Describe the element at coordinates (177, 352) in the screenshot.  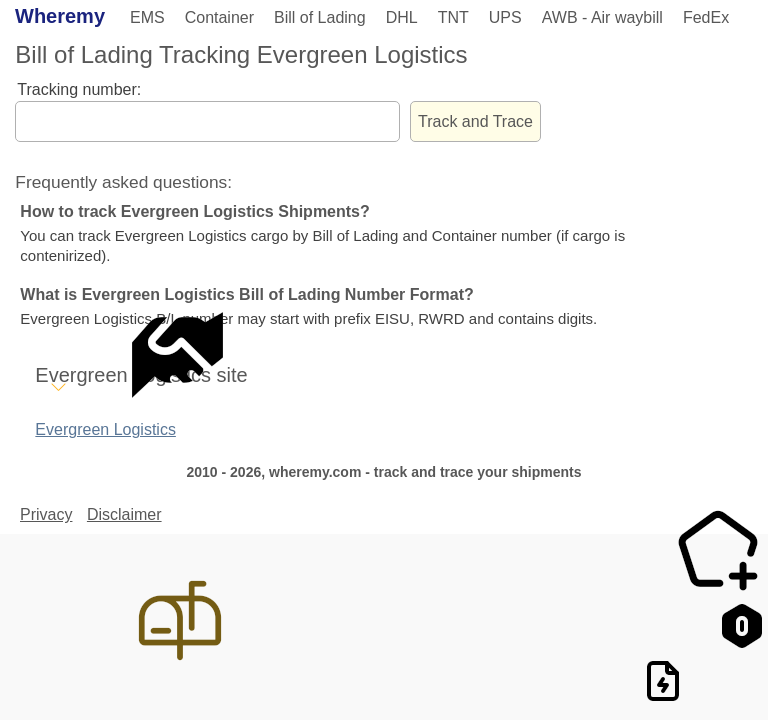
I see `access help or assistance services` at that location.